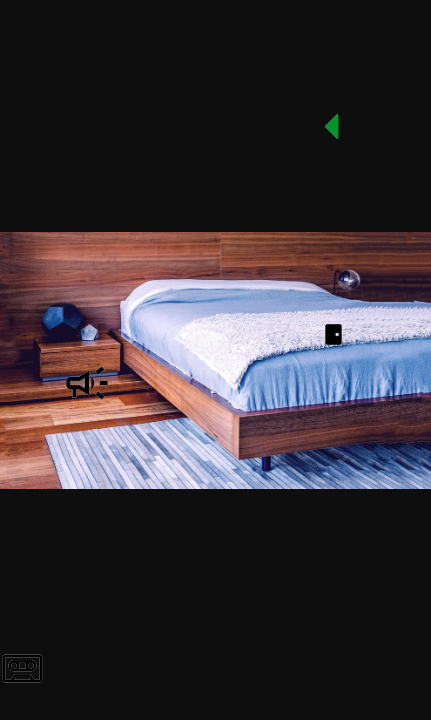  Describe the element at coordinates (22, 668) in the screenshot. I see `access audio recordings or voice memos` at that location.